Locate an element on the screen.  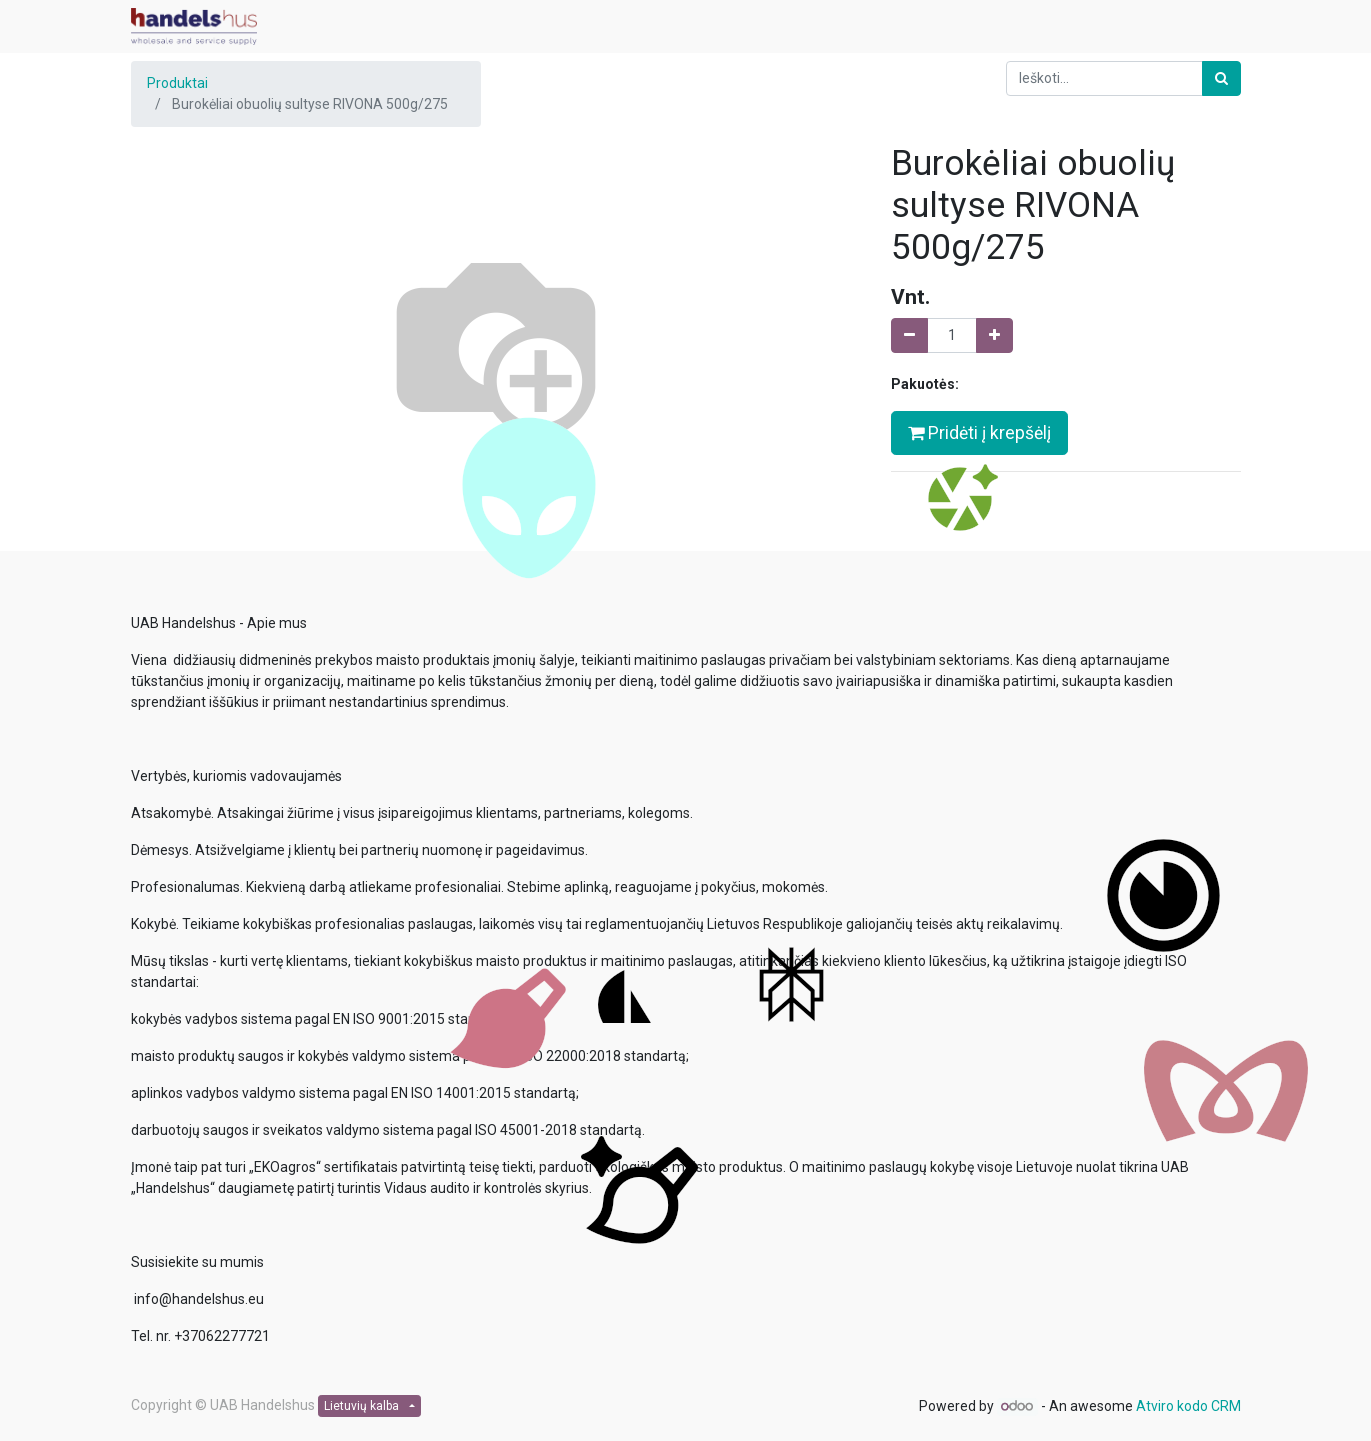
extraterrestrial or sci-fi themed content is located at coordinates (529, 496).